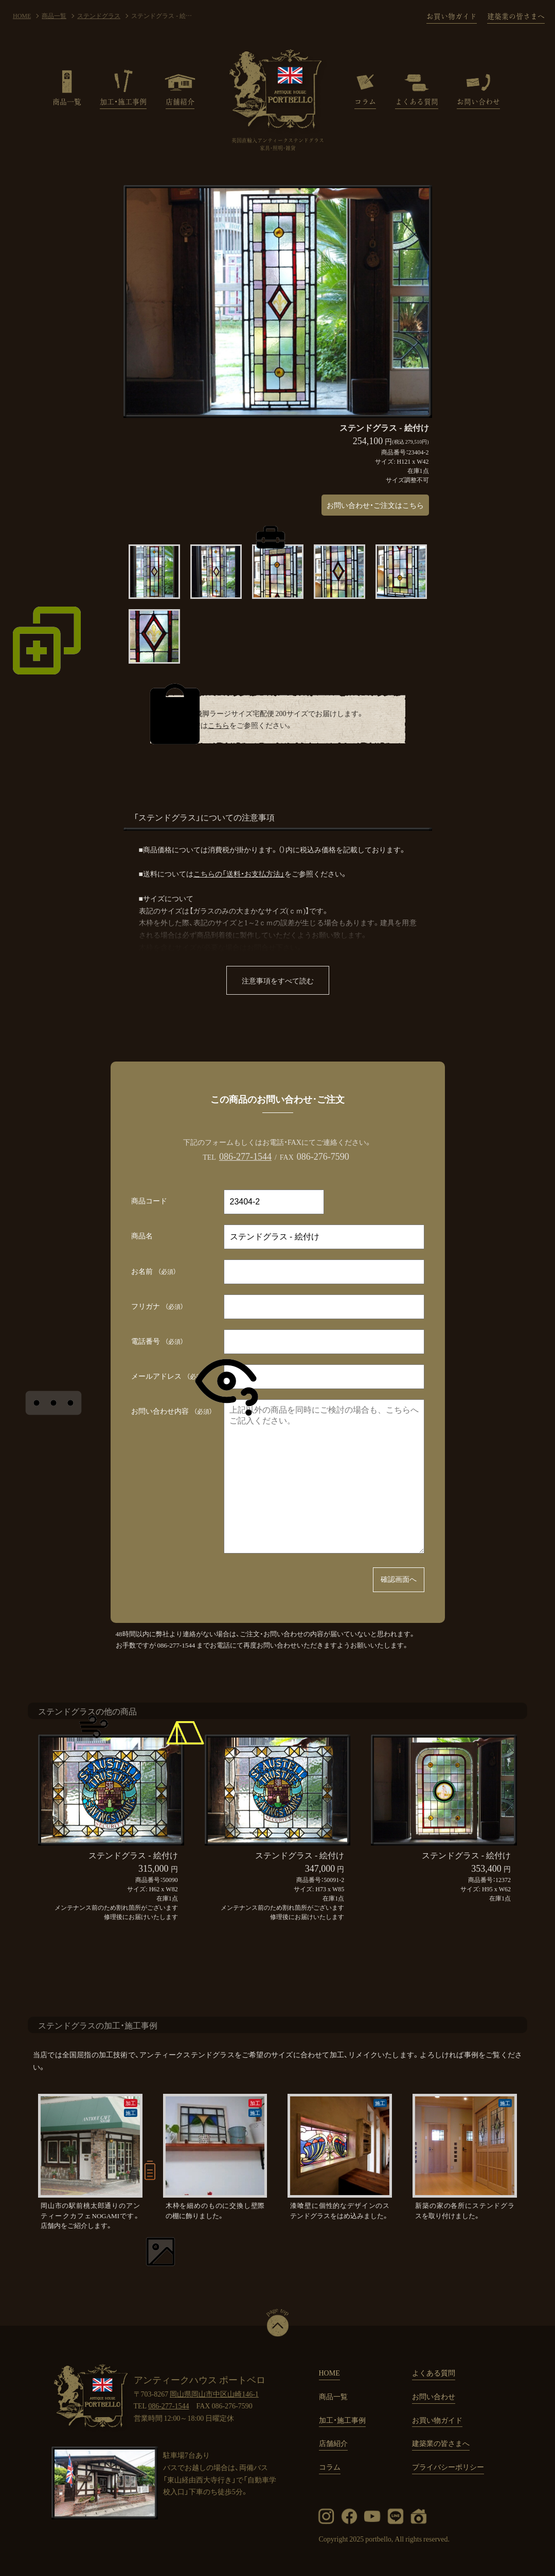 Image resolution: width=555 pixels, height=2576 pixels. I want to click on view camping or outdoor locations, so click(185, 1734).